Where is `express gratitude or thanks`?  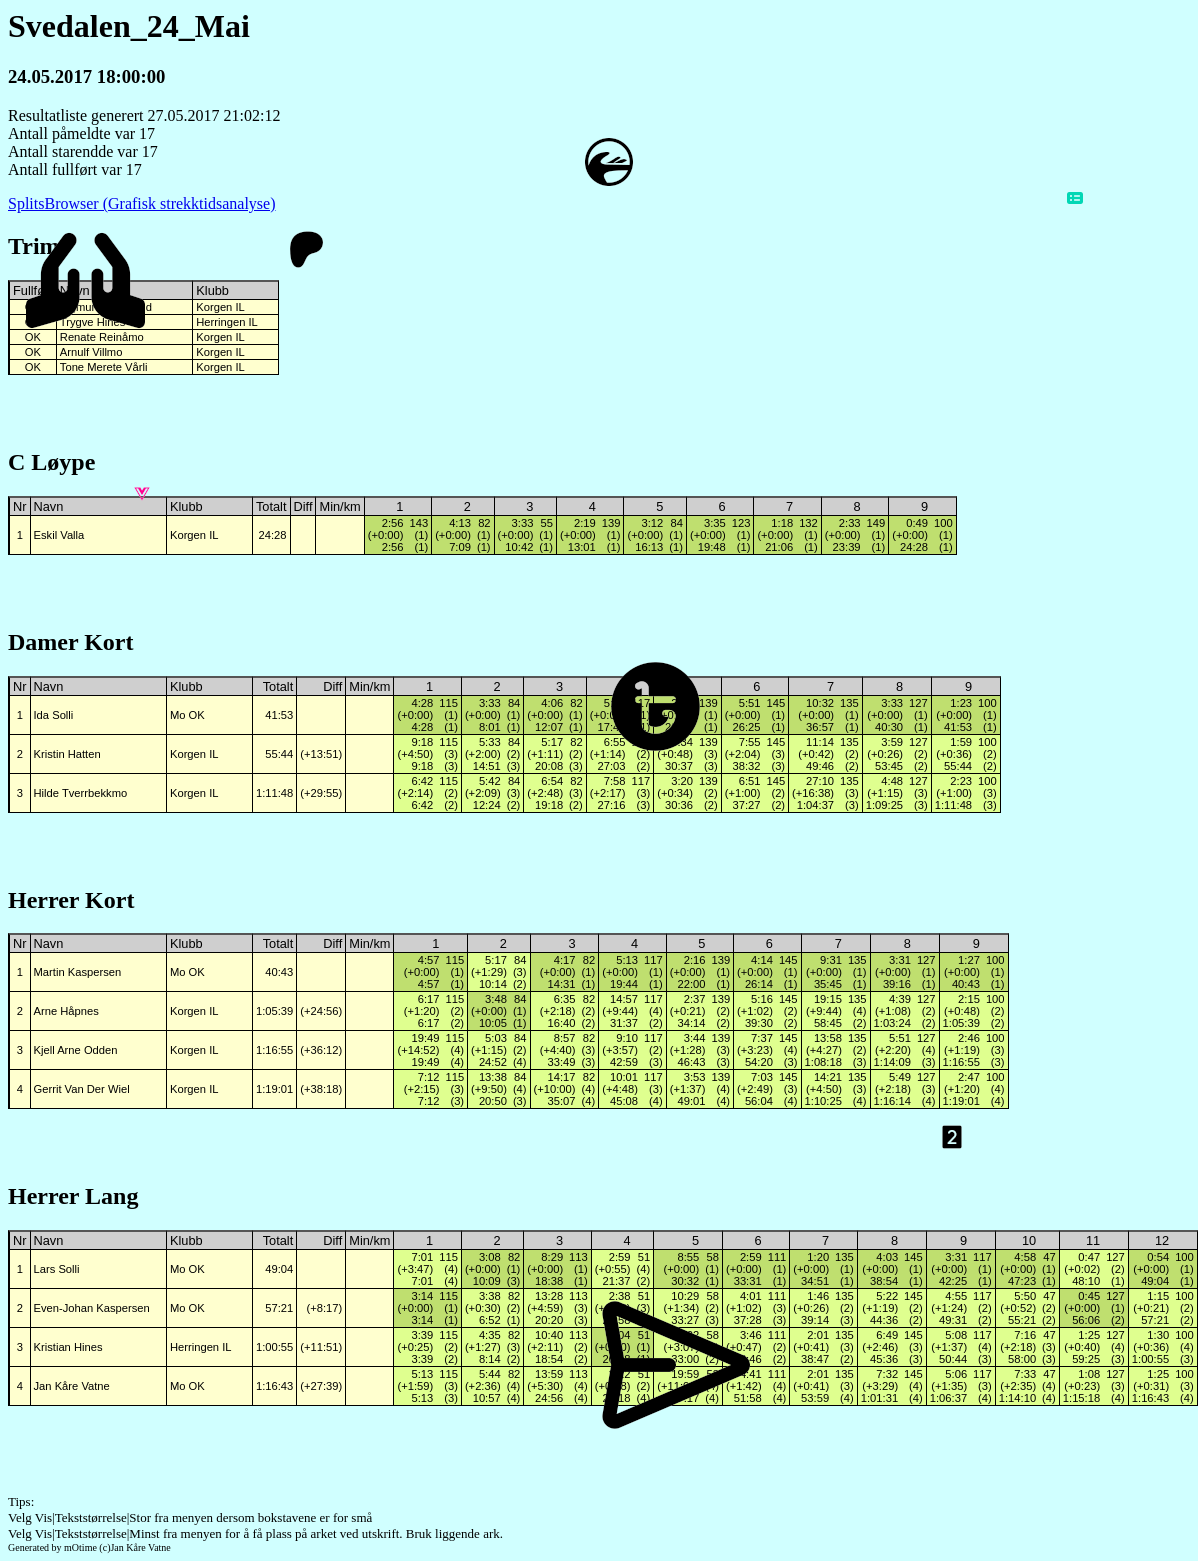
express gratitude or thanks is located at coordinates (85, 280).